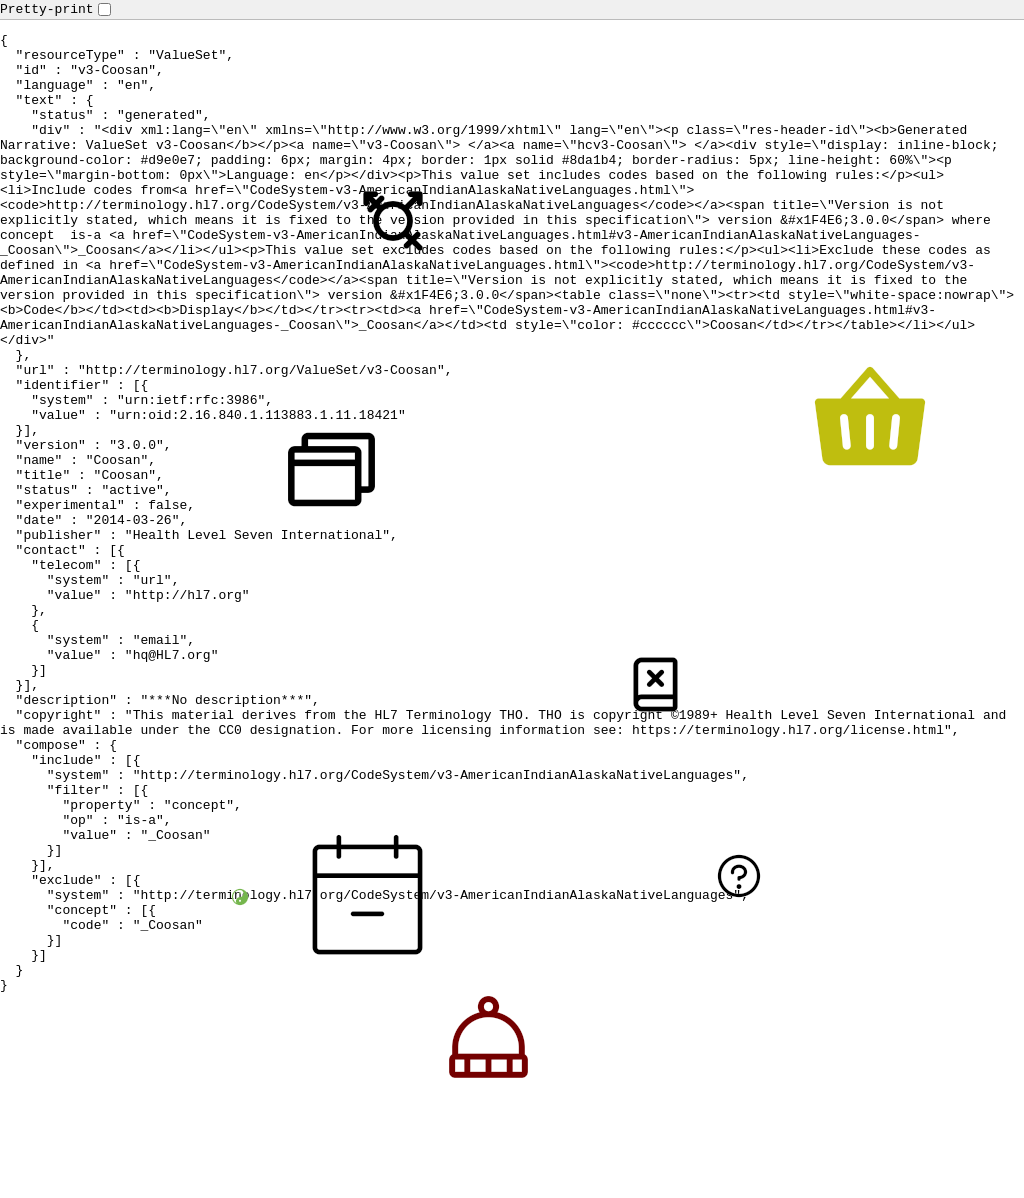 This screenshot has width=1024, height=1198. Describe the element at coordinates (367, 899) in the screenshot. I see `remove an event from your calendar` at that location.